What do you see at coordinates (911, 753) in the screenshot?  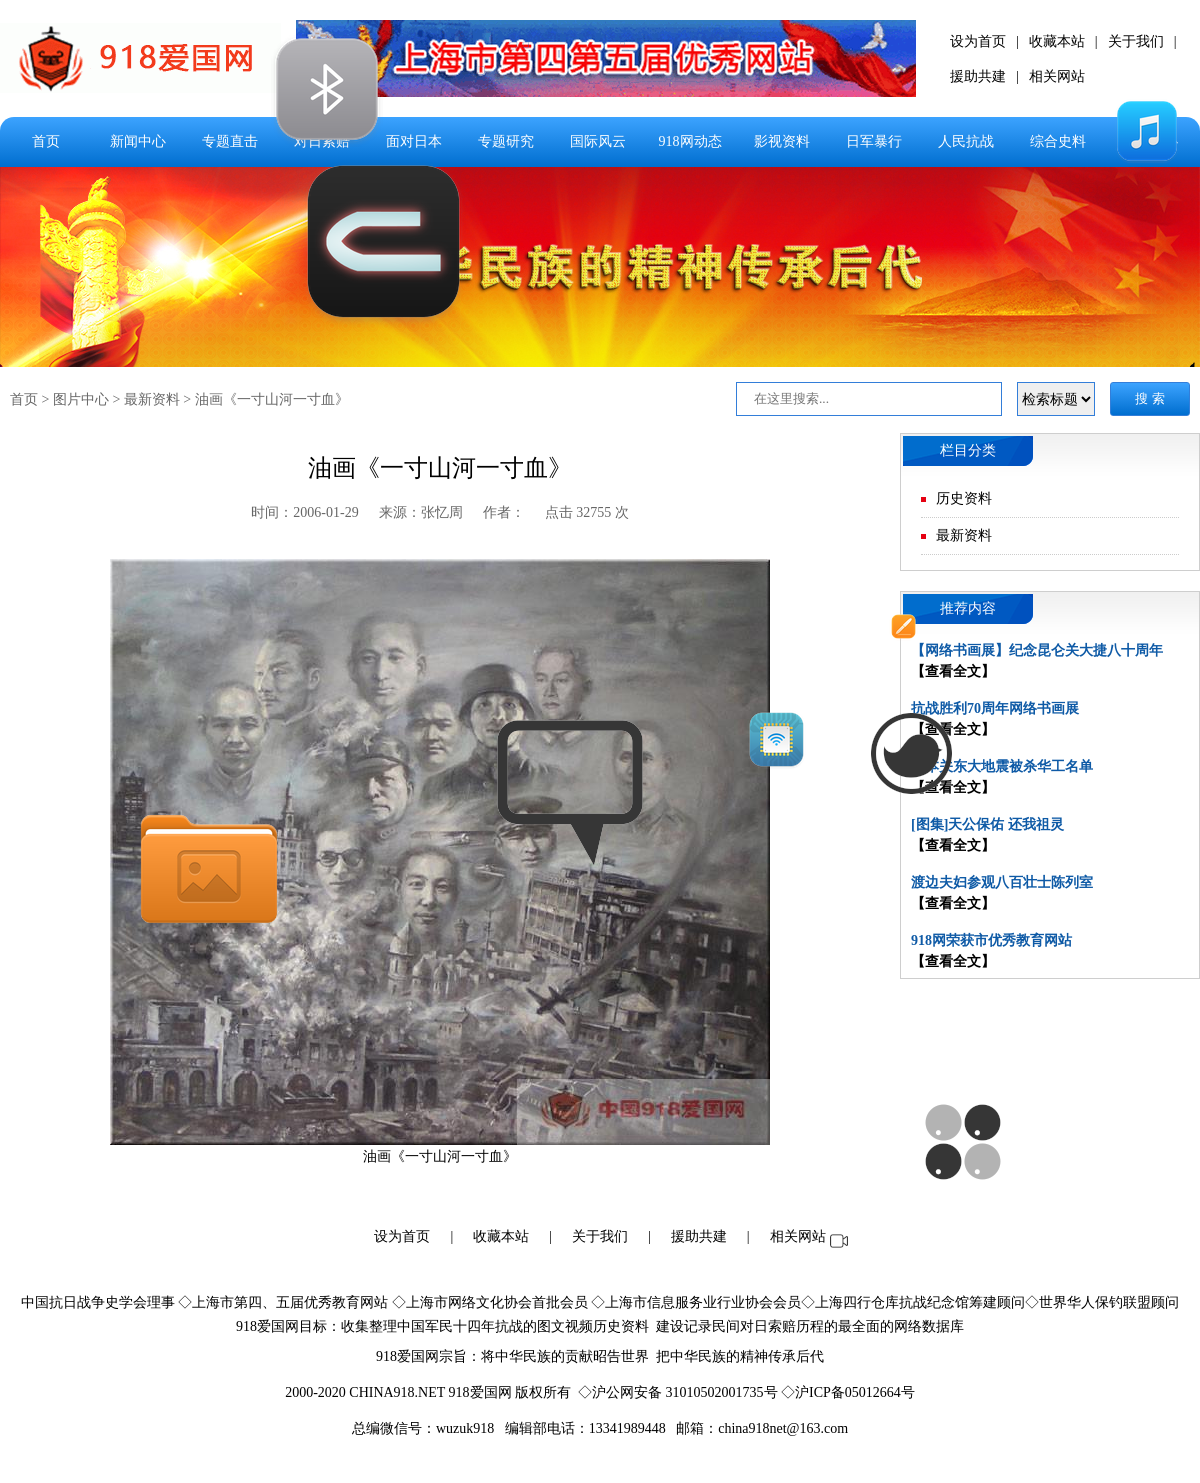 I see `launch budgie desktop environment` at bounding box center [911, 753].